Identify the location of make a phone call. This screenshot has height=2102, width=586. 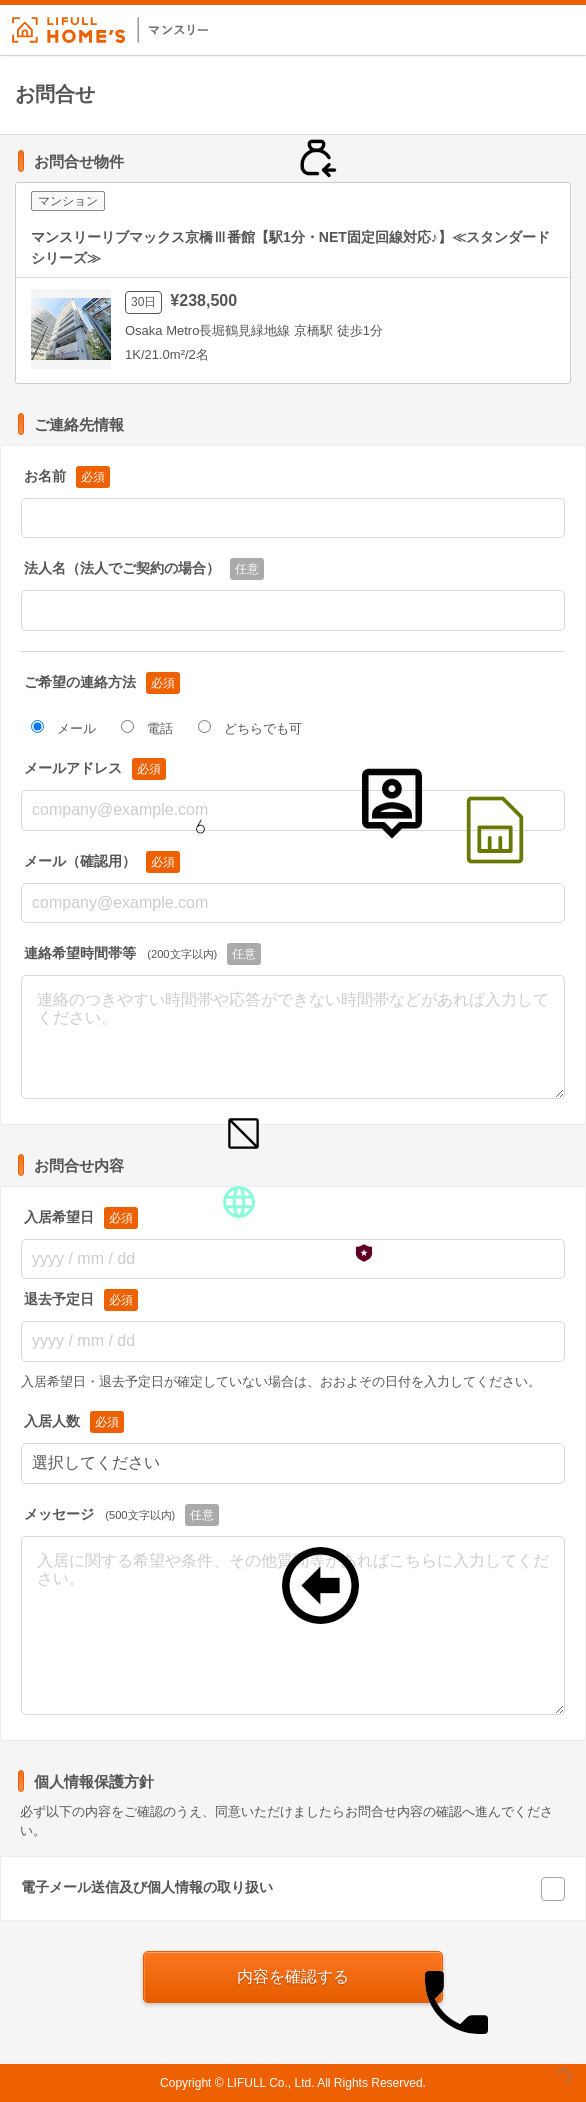
(456, 2002).